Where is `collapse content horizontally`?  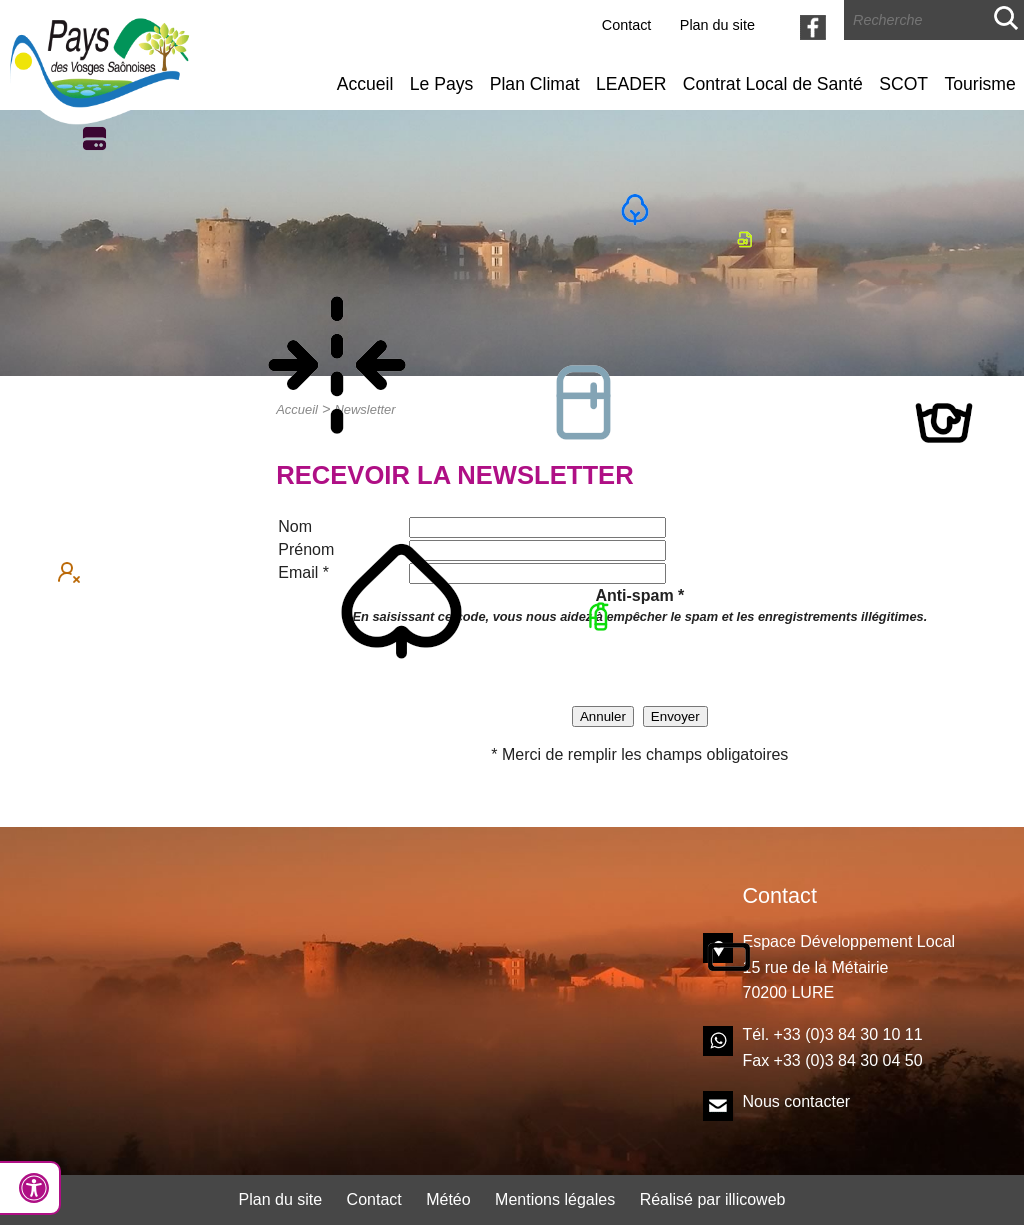
collapse content horizontally is located at coordinates (337, 365).